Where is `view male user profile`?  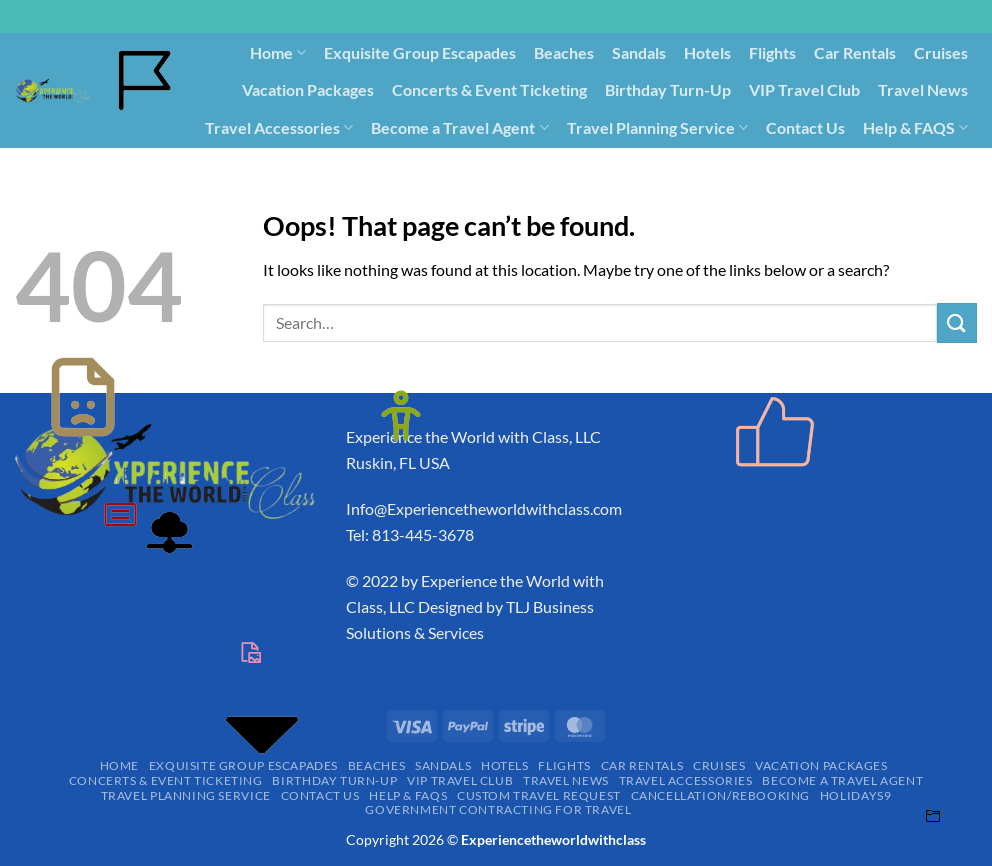 view male user profile is located at coordinates (401, 417).